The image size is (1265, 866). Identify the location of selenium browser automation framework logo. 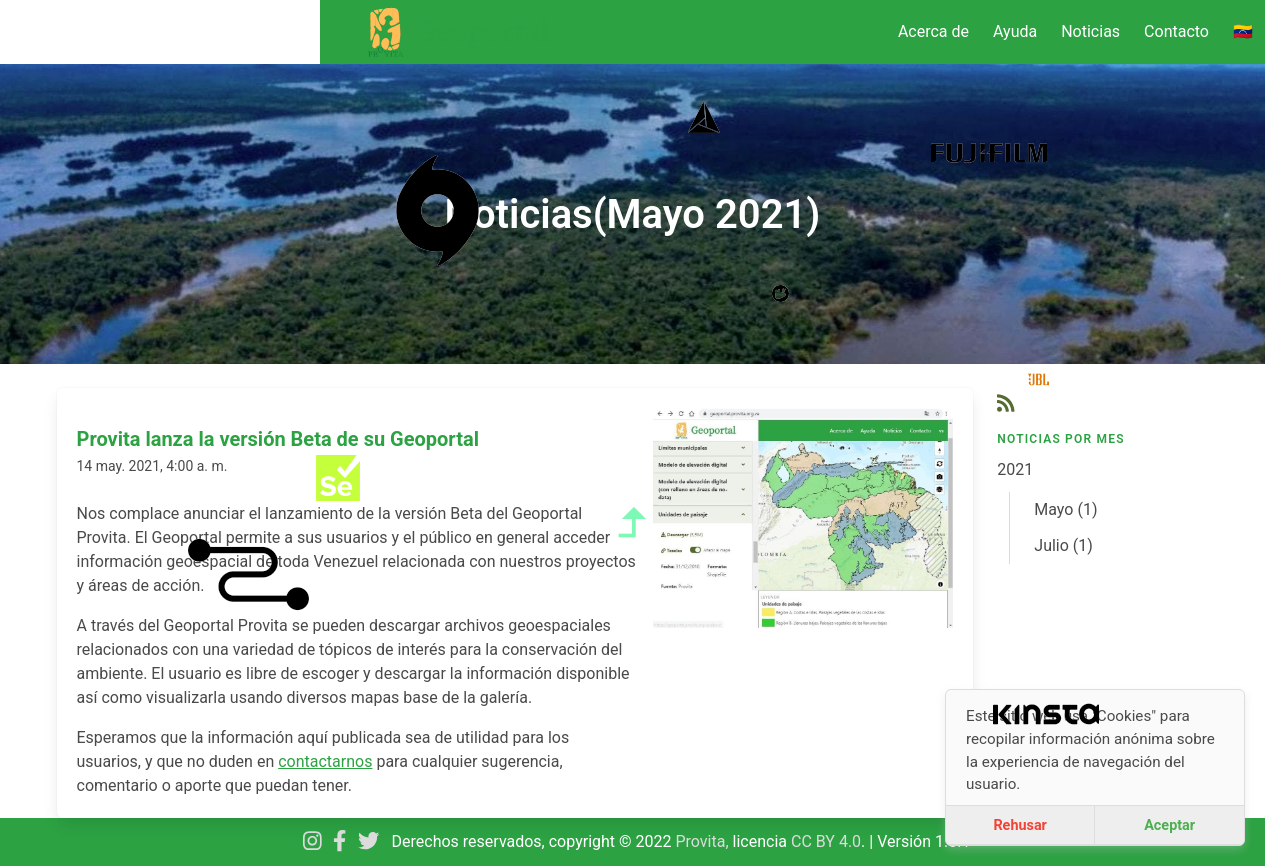
(338, 478).